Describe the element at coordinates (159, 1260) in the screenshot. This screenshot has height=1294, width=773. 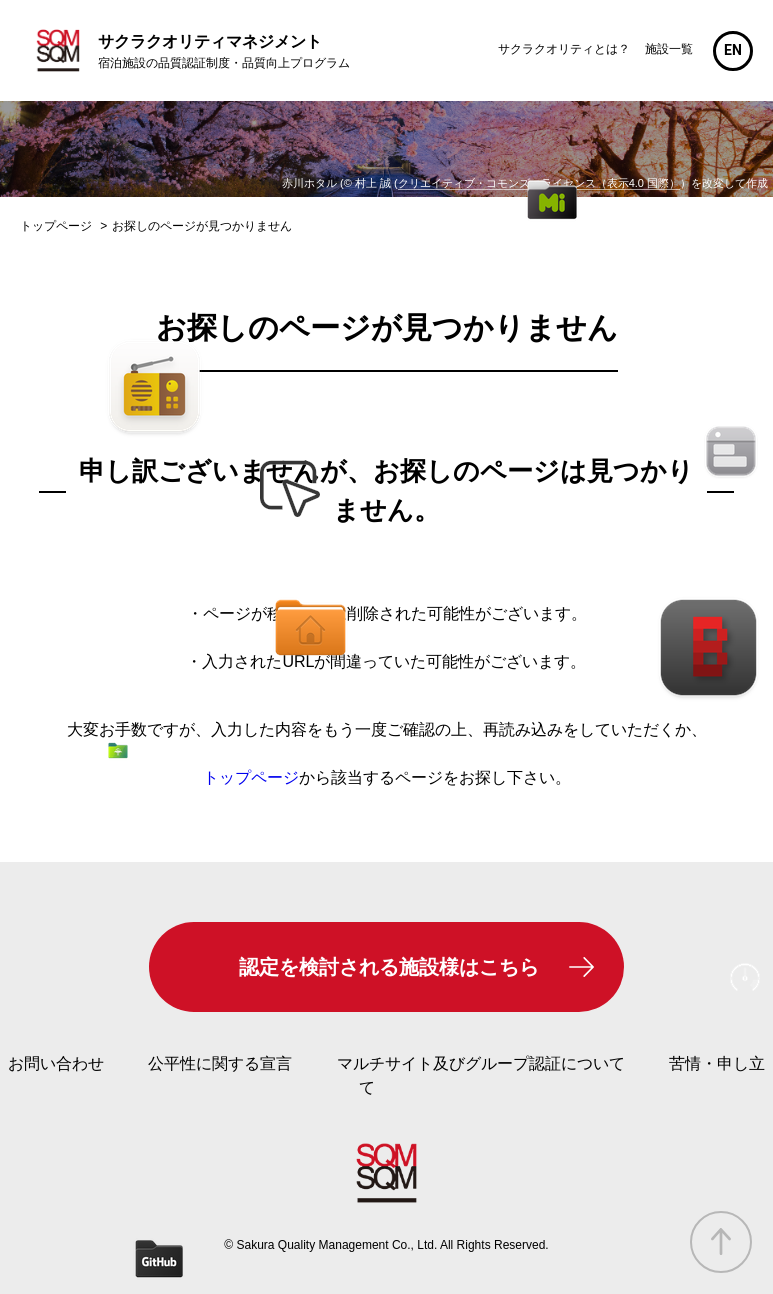
I see `open github repositories folder` at that location.